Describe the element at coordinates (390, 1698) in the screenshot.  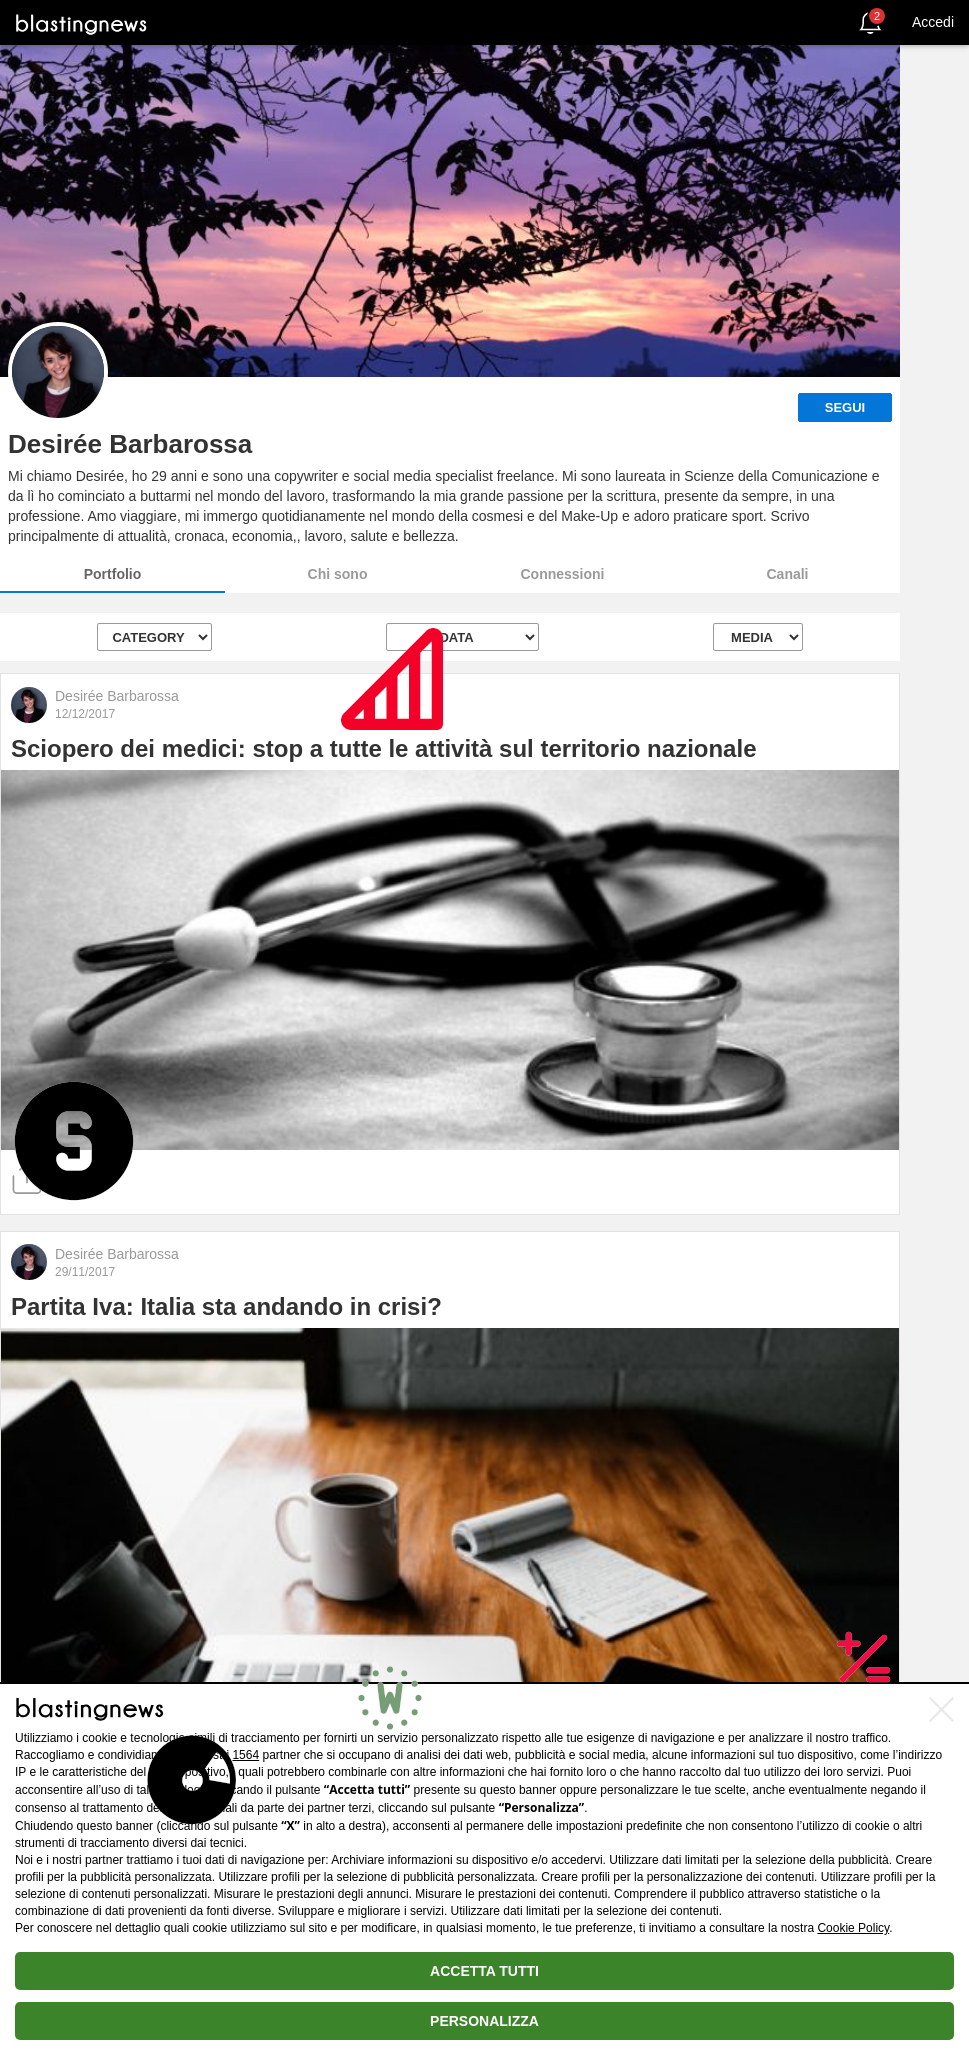
I see `indicates a draft or pending status for an item starting with "W"` at that location.